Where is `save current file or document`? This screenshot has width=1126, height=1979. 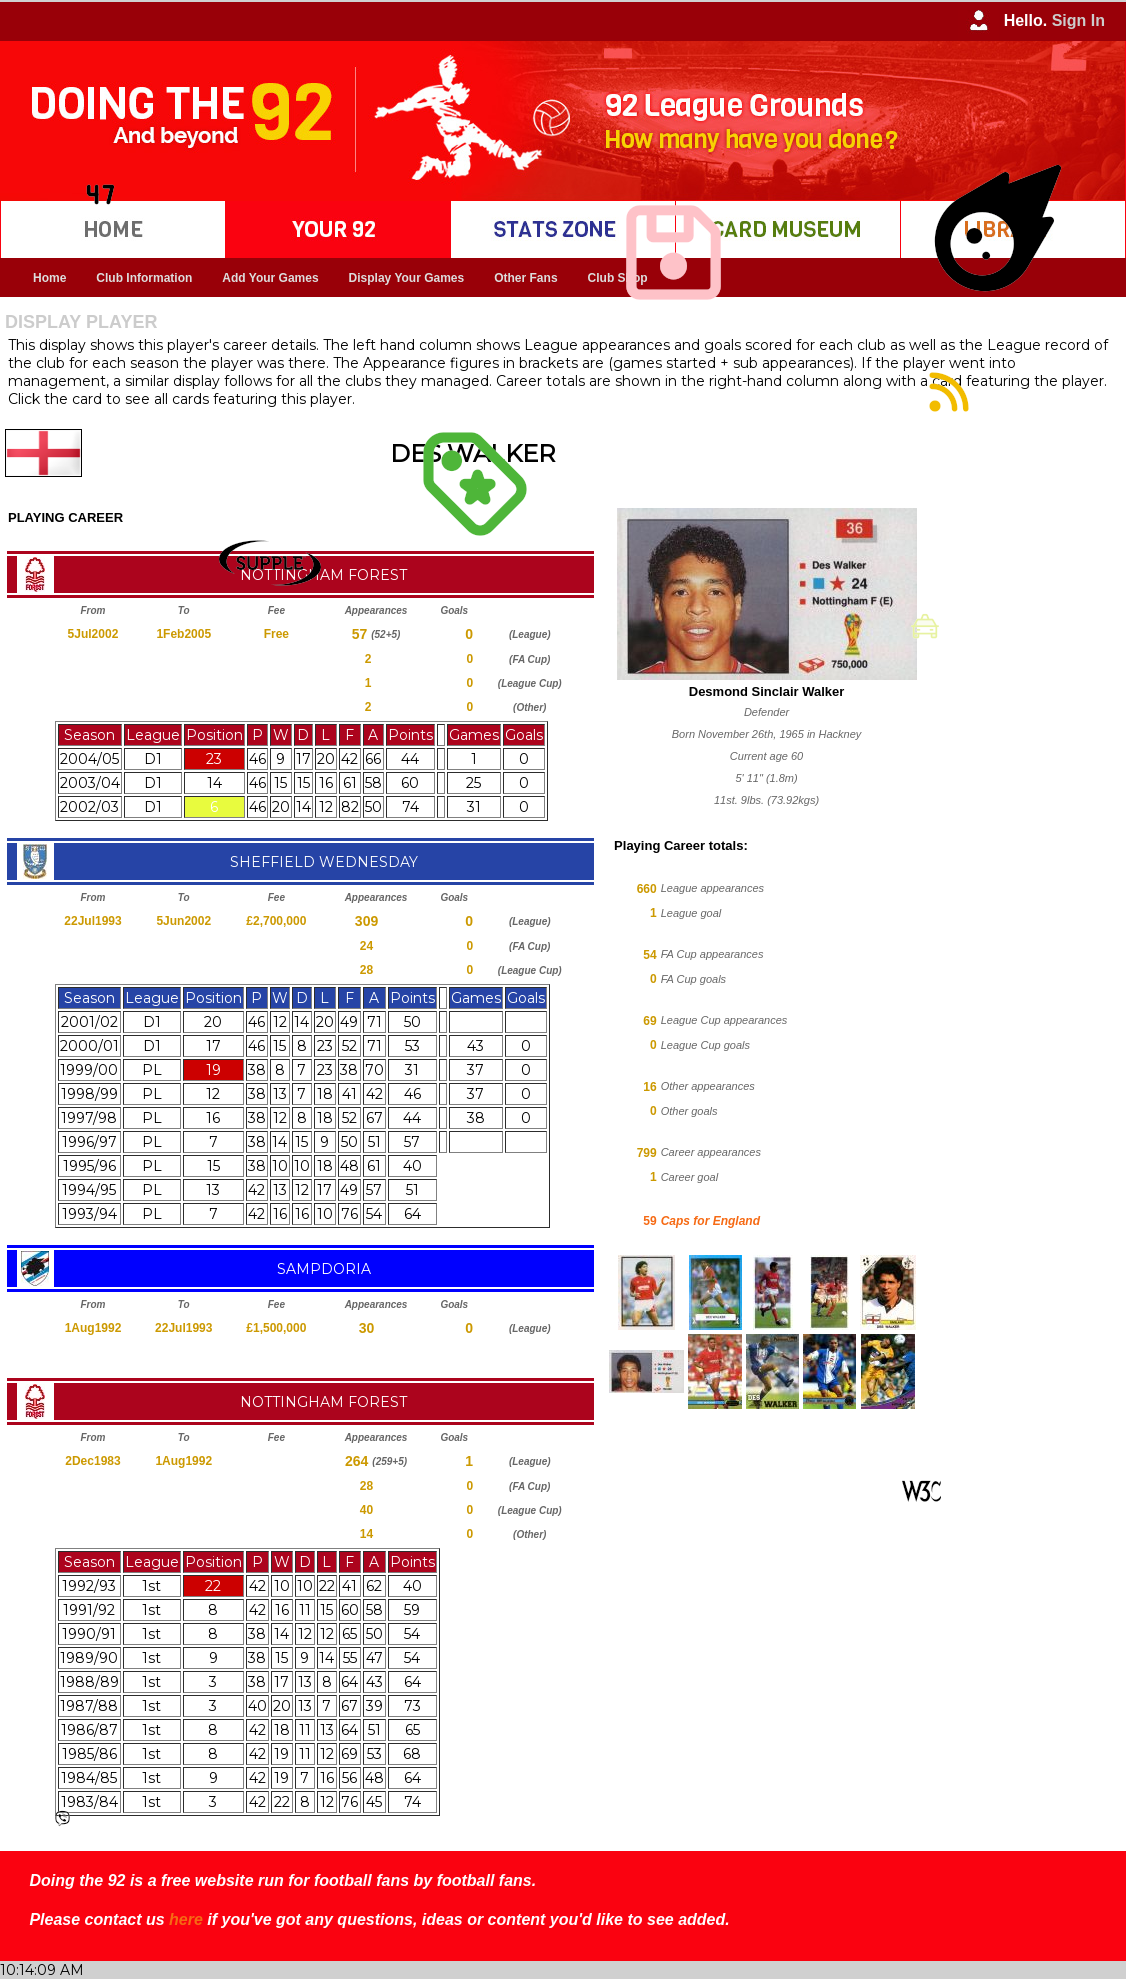 save current file or document is located at coordinates (673, 252).